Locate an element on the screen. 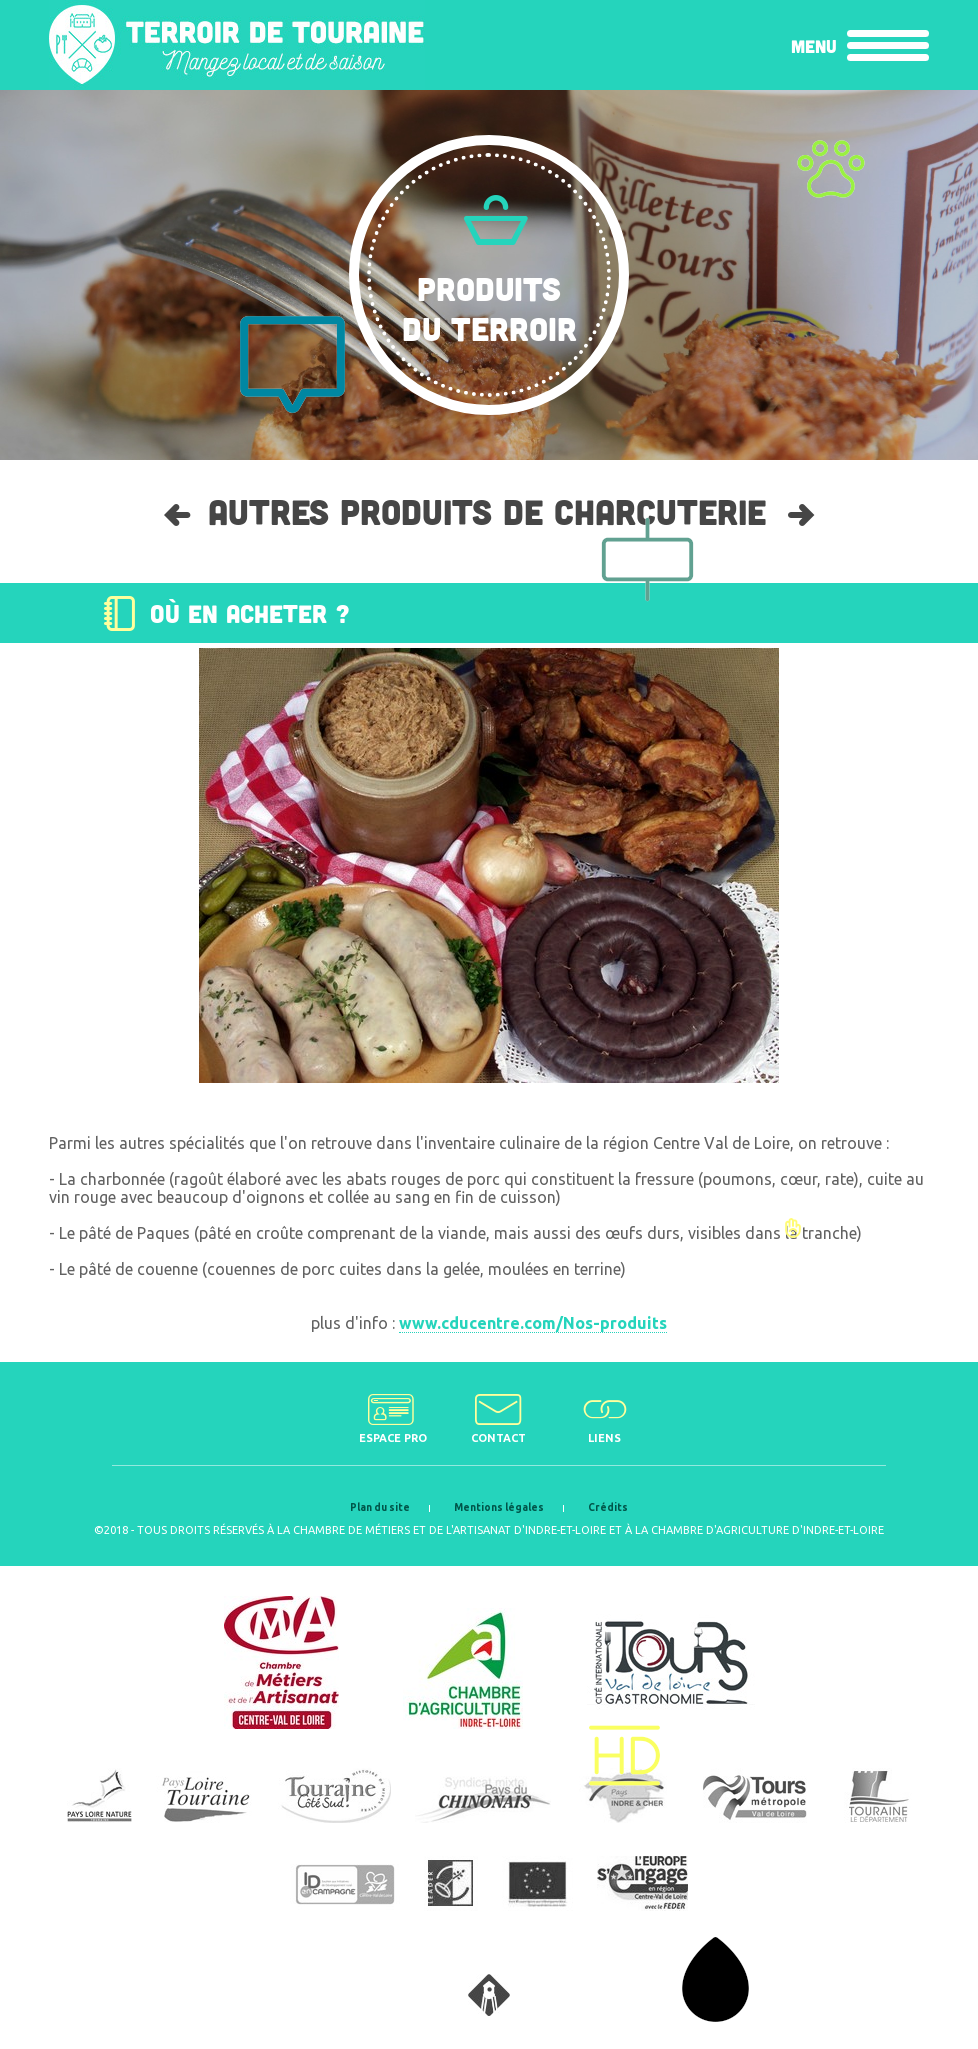 The height and width of the screenshot is (2049, 978). open chat or messaging is located at coordinates (292, 360).